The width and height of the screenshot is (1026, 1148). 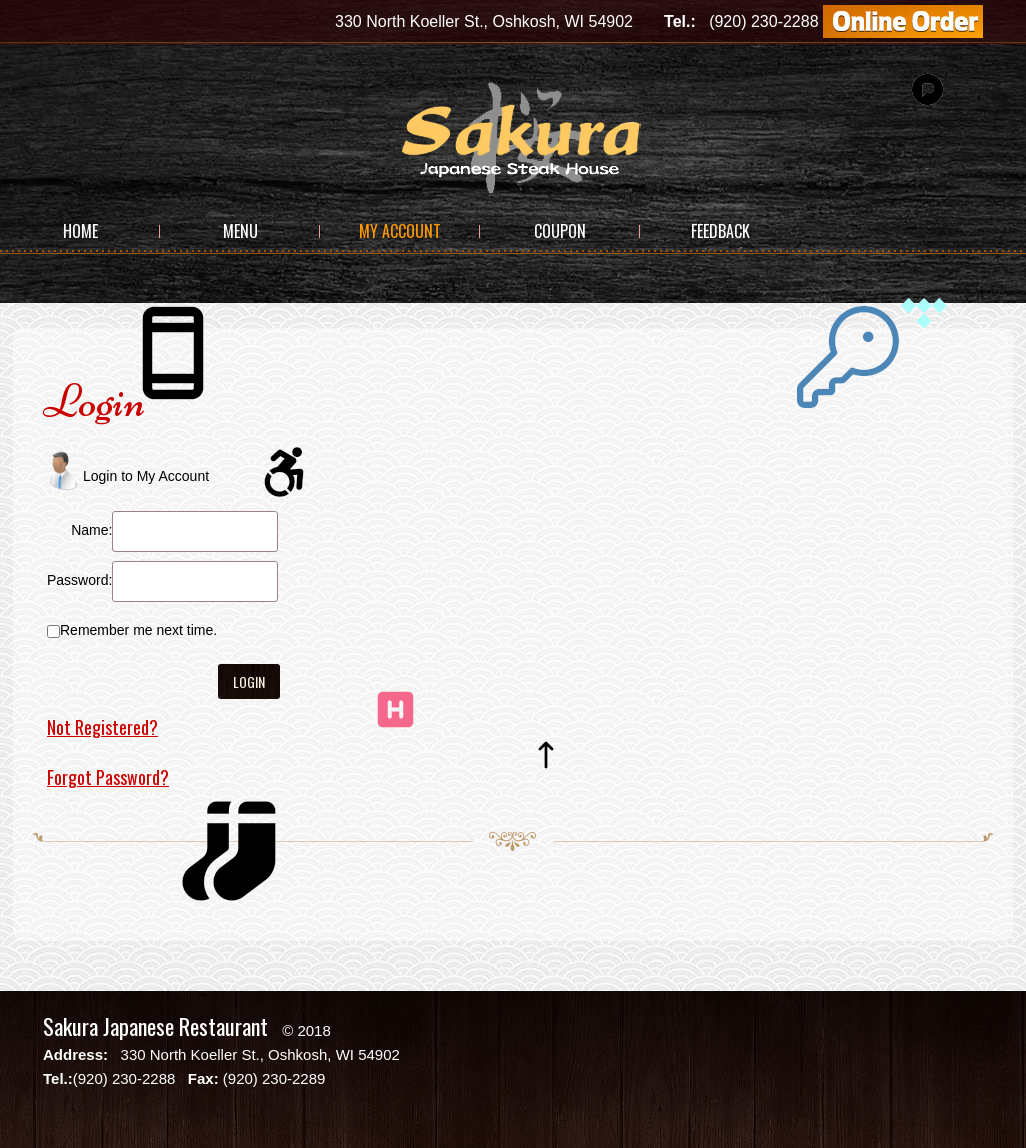 What do you see at coordinates (284, 472) in the screenshot?
I see `indicates wheelchair accessibility` at bounding box center [284, 472].